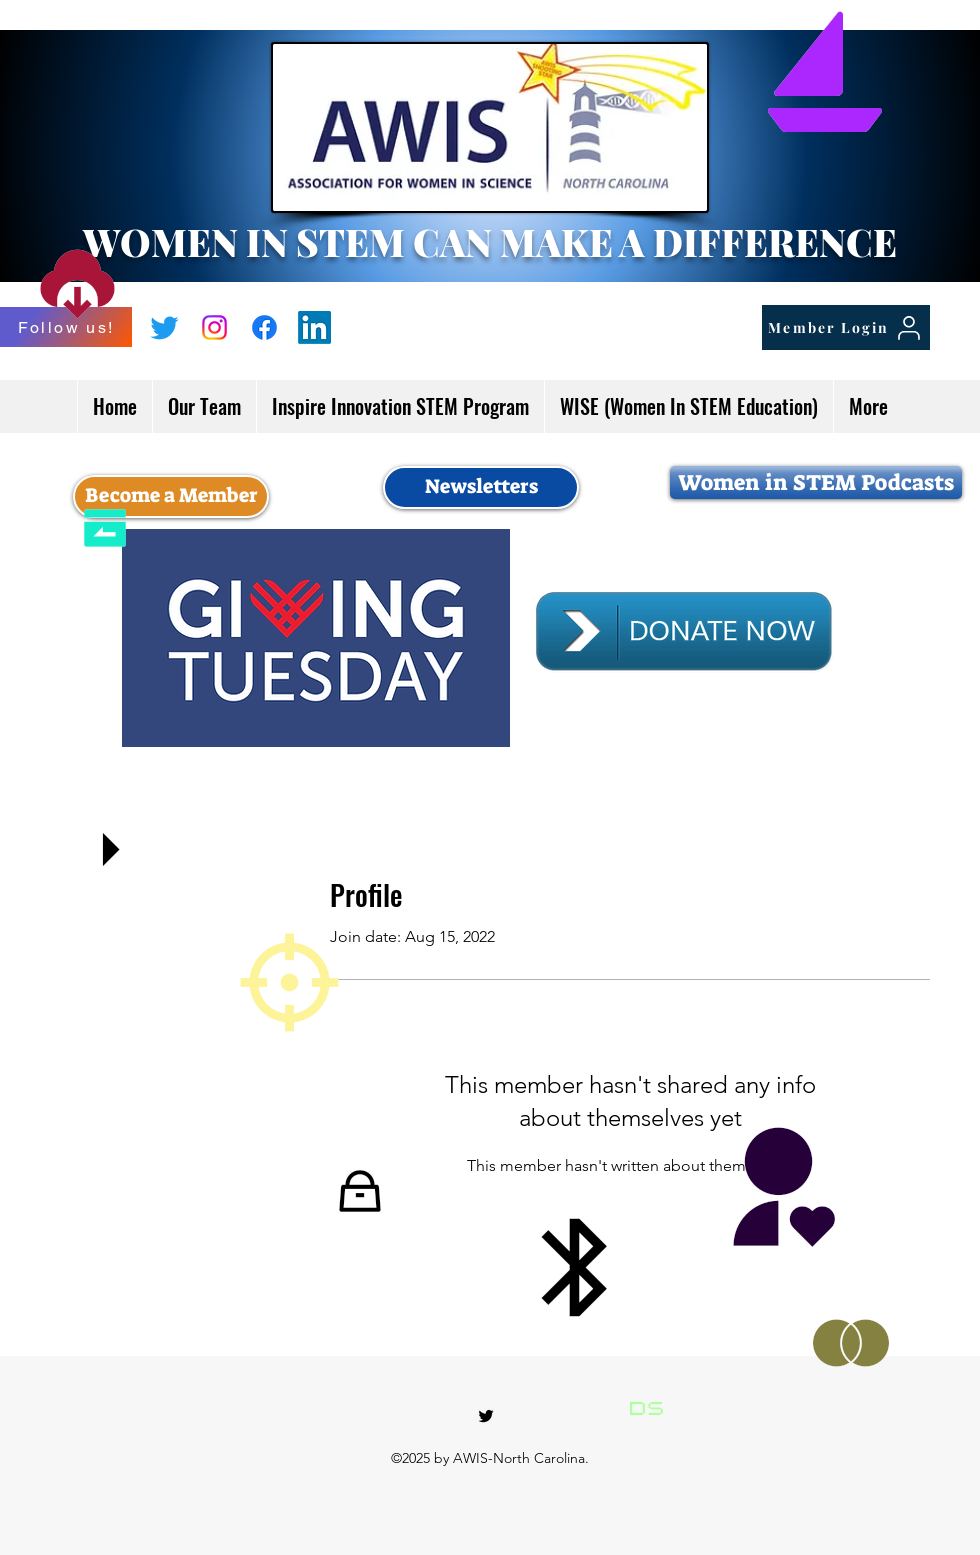 The image size is (980, 1555). Describe the element at coordinates (289, 982) in the screenshot. I see `center or align an element to a focal point` at that location.